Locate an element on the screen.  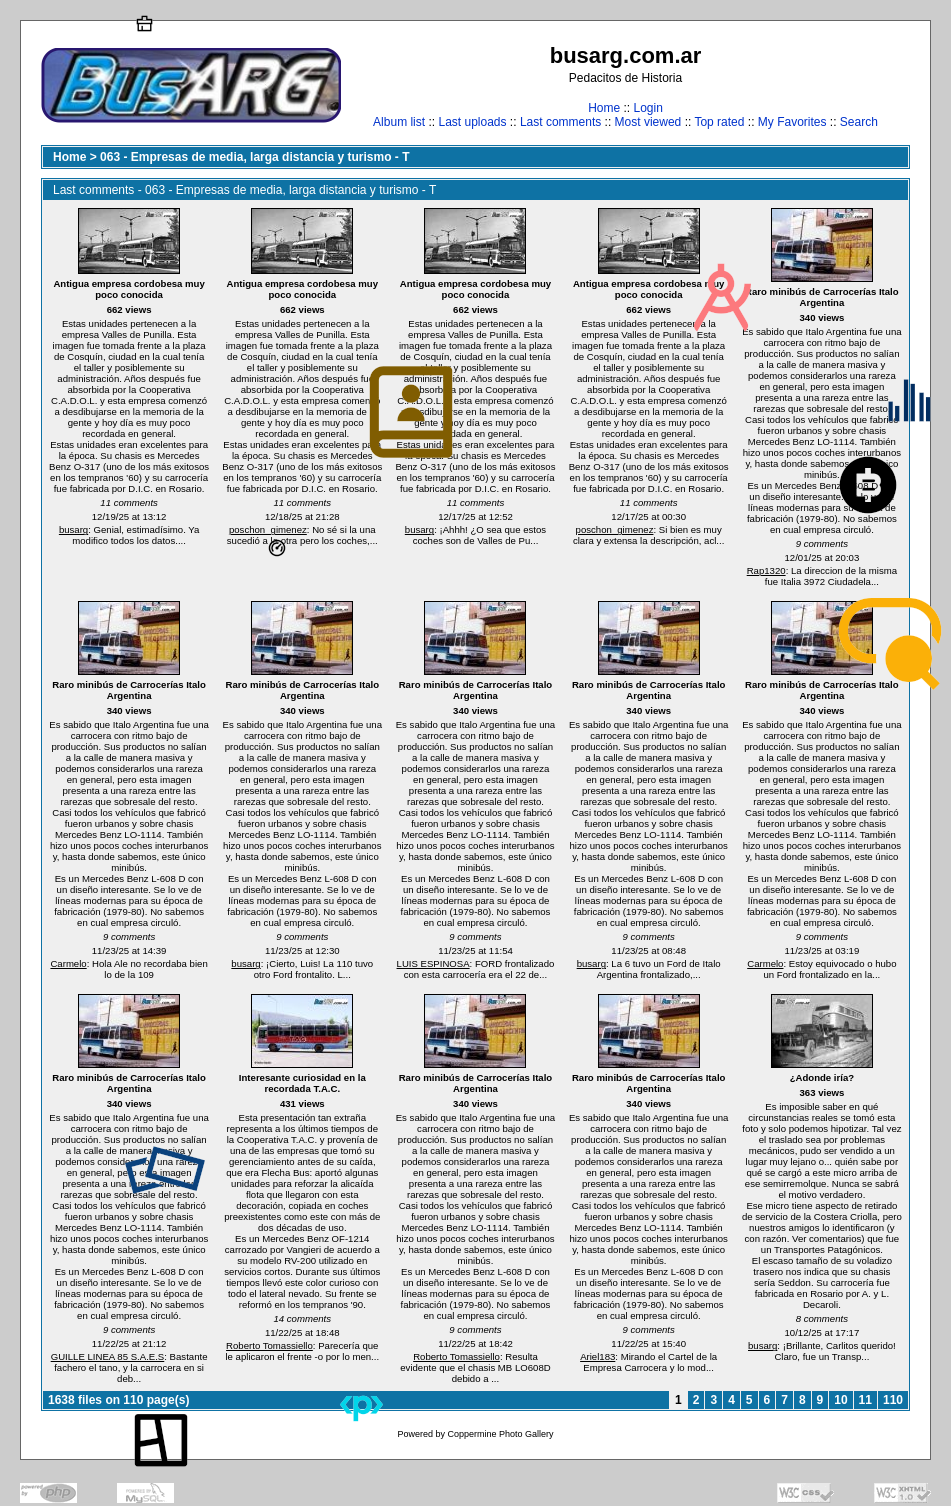
access search engine optimization tools is located at coordinates (890, 640).